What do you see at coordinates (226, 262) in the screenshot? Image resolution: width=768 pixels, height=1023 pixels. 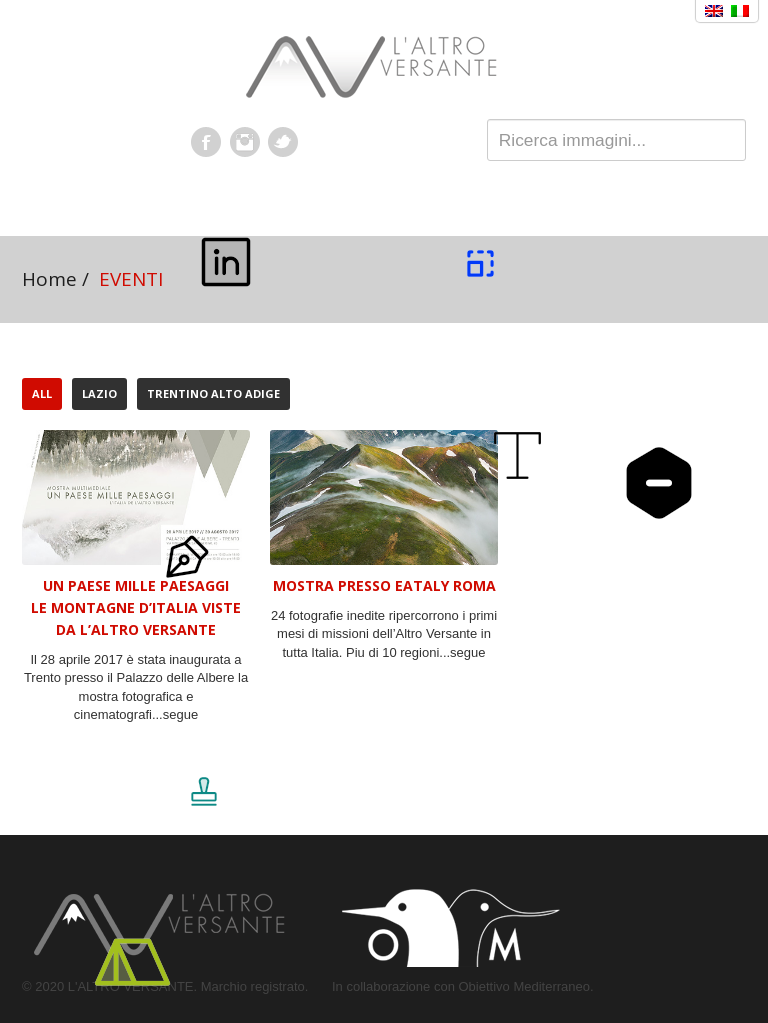 I see `connect with LinkedIn` at bounding box center [226, 262].